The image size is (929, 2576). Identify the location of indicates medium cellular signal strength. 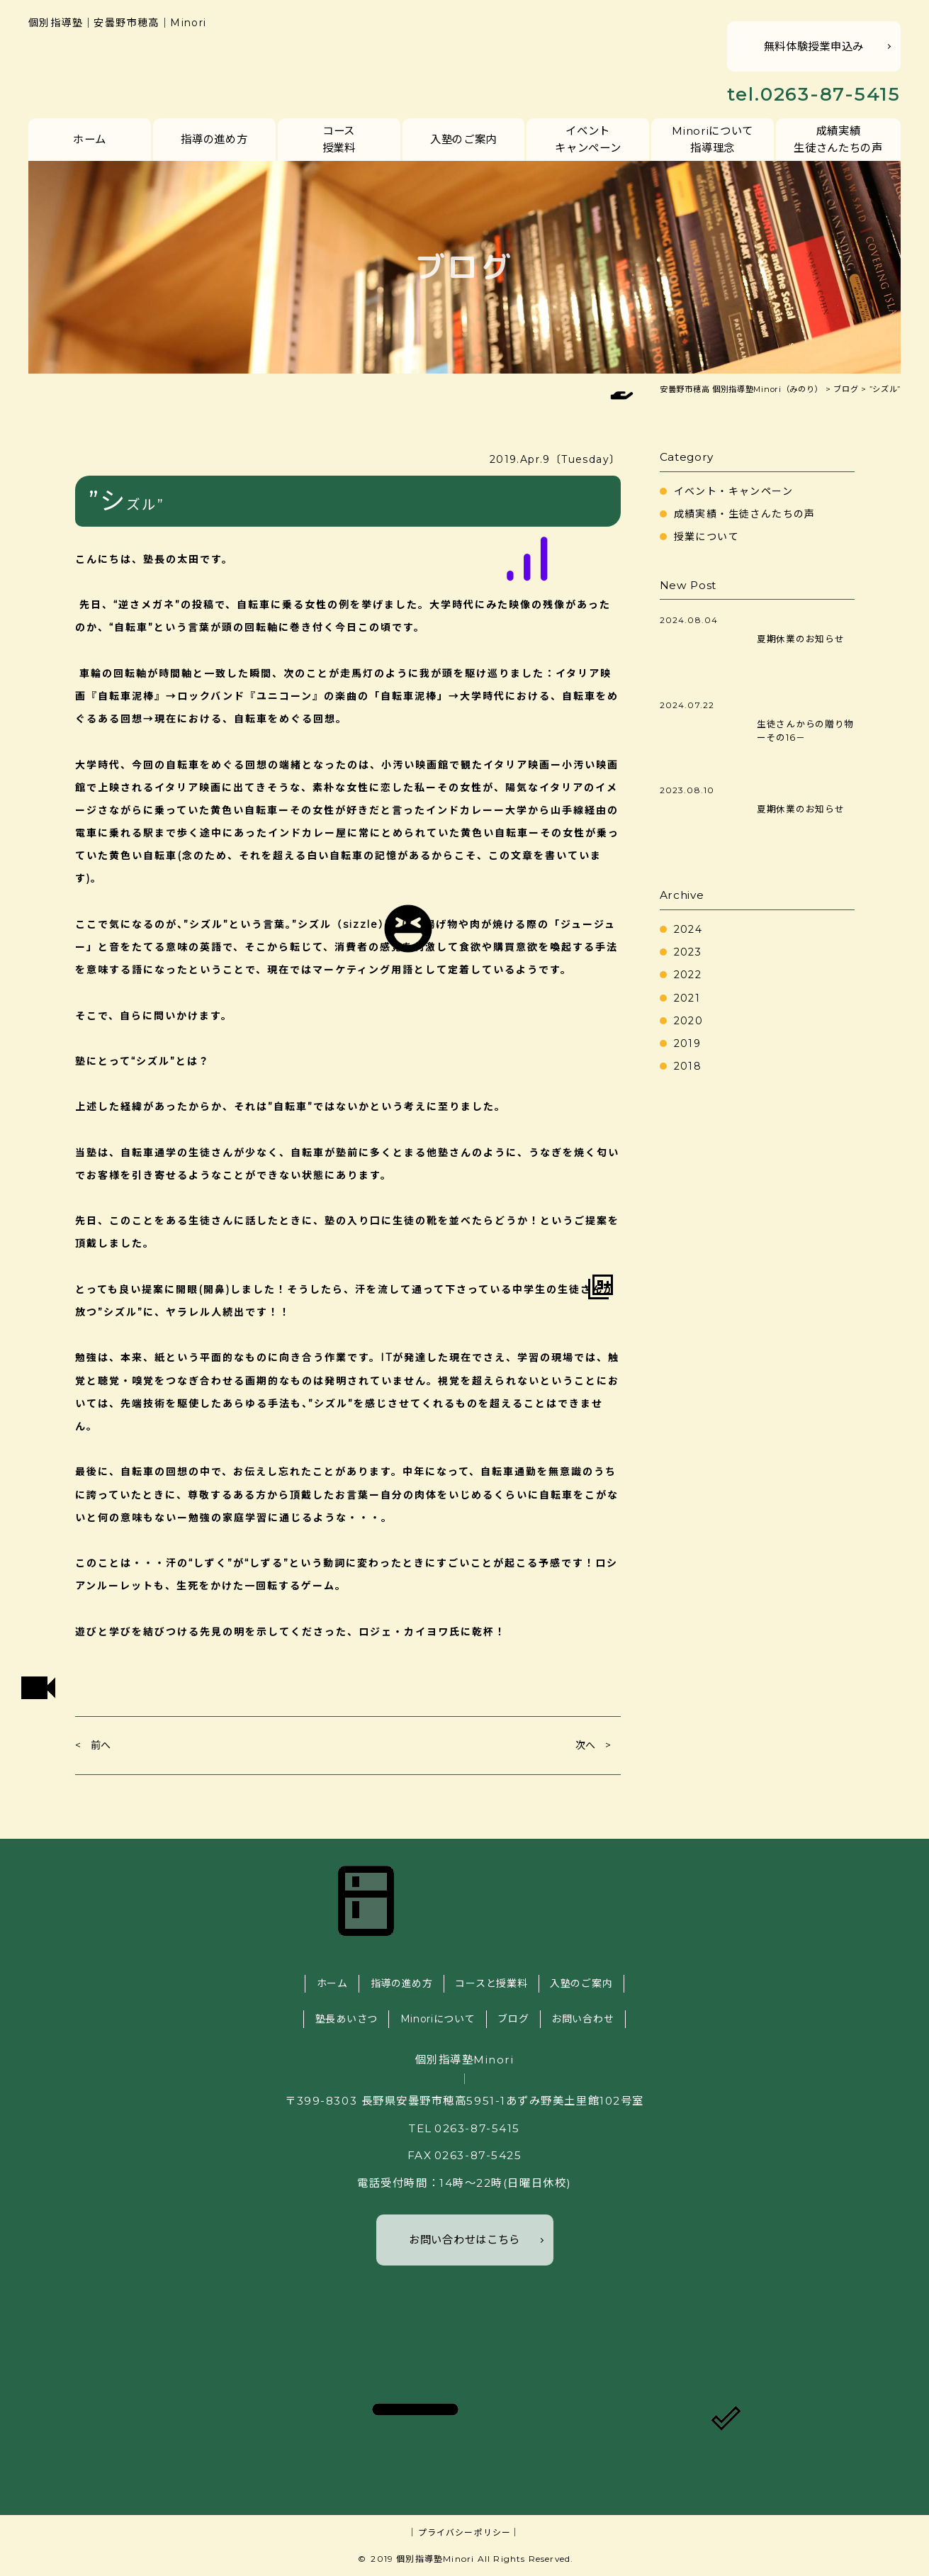
(547, 547).